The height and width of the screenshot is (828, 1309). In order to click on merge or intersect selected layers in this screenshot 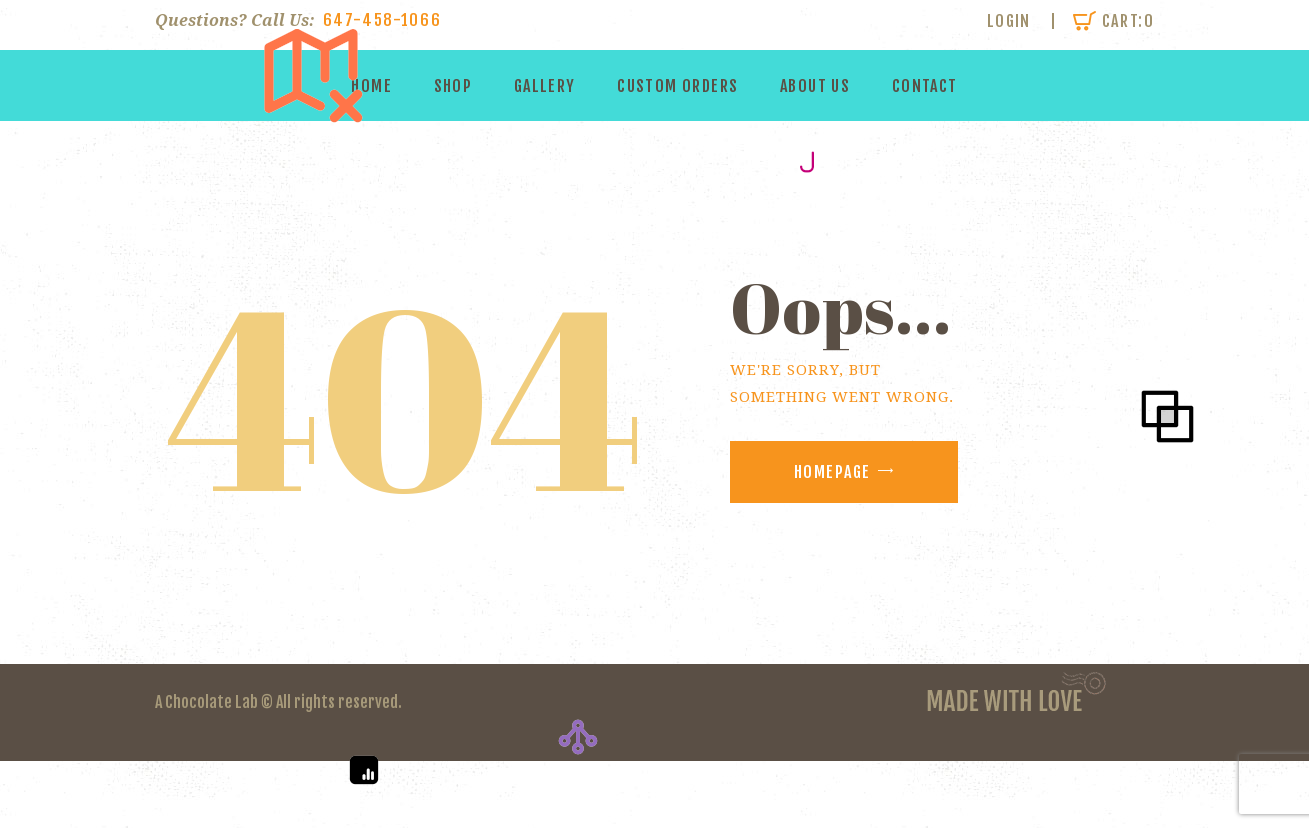, I will do `click(1167, 416)`.